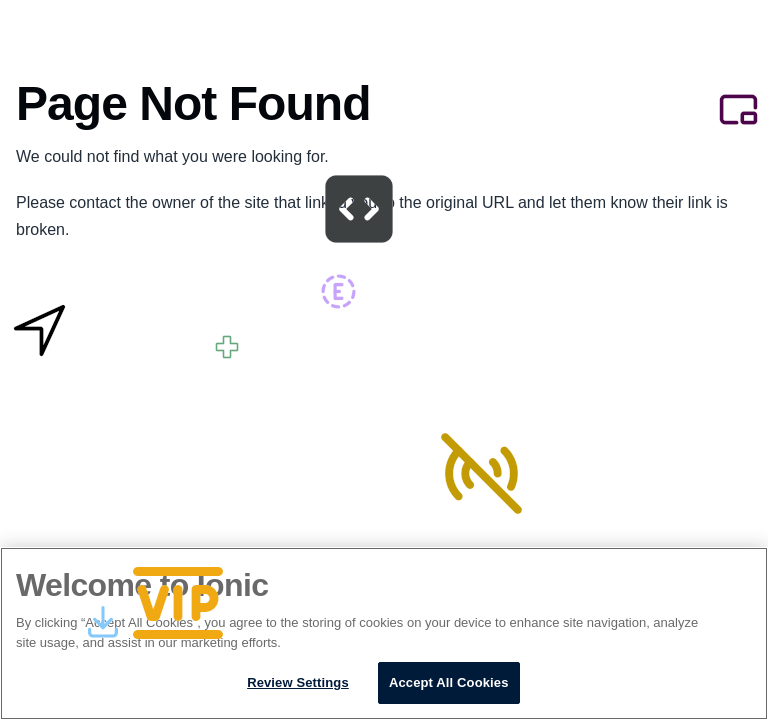 This screenshot has height=720, width=768. I want to click on download a file to your device, so click(103, 621).